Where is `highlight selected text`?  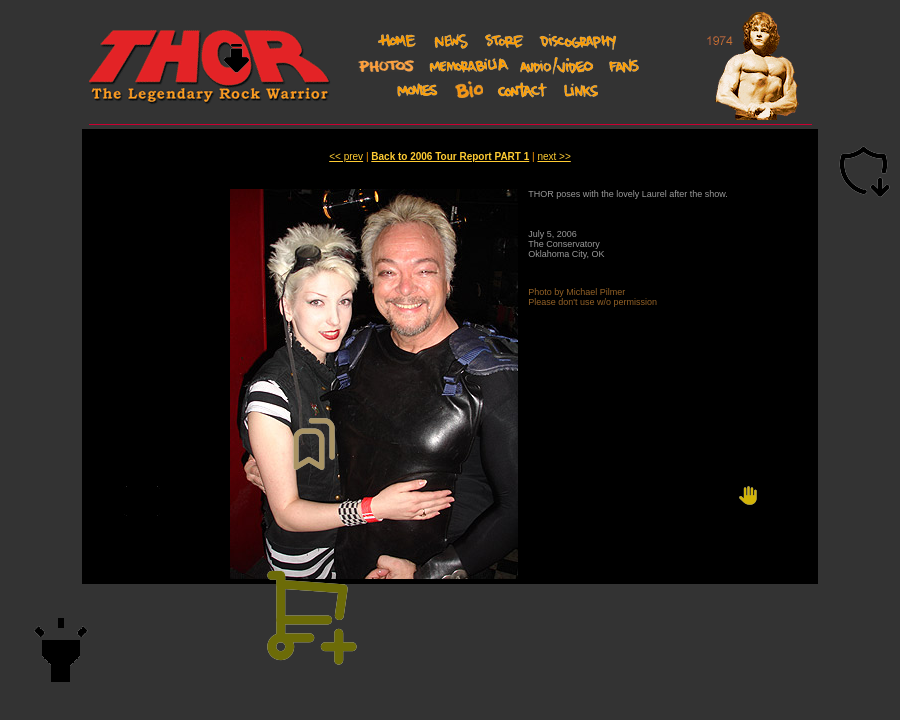 highlight selected text is located at coordinates (61, 650).